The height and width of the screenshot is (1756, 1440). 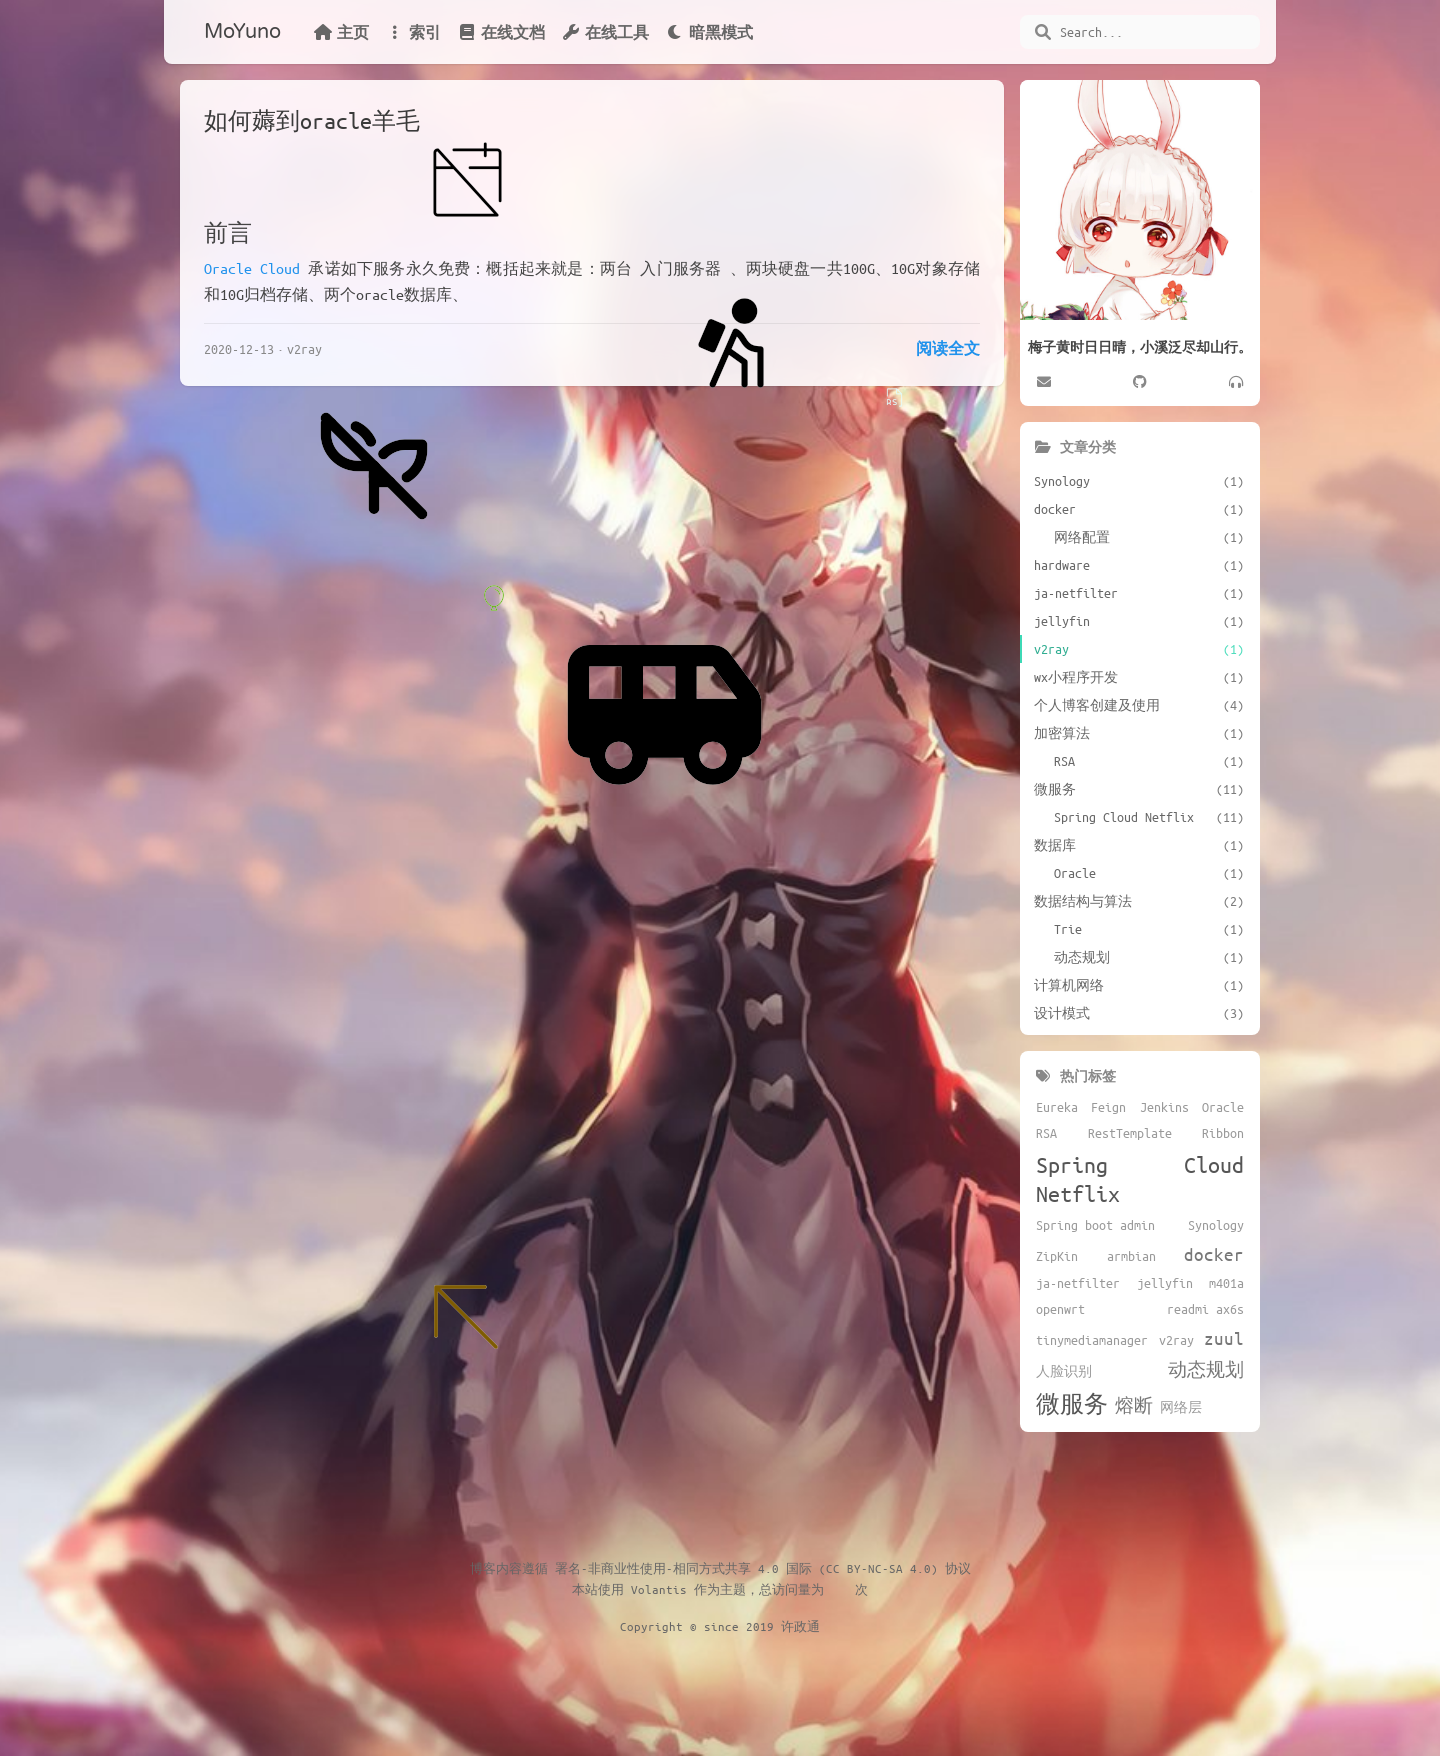 What do you see at coordinates (374, 466) in the screenshot?
I see `disable plant or garden tracking` at bounding box center [374, 466].